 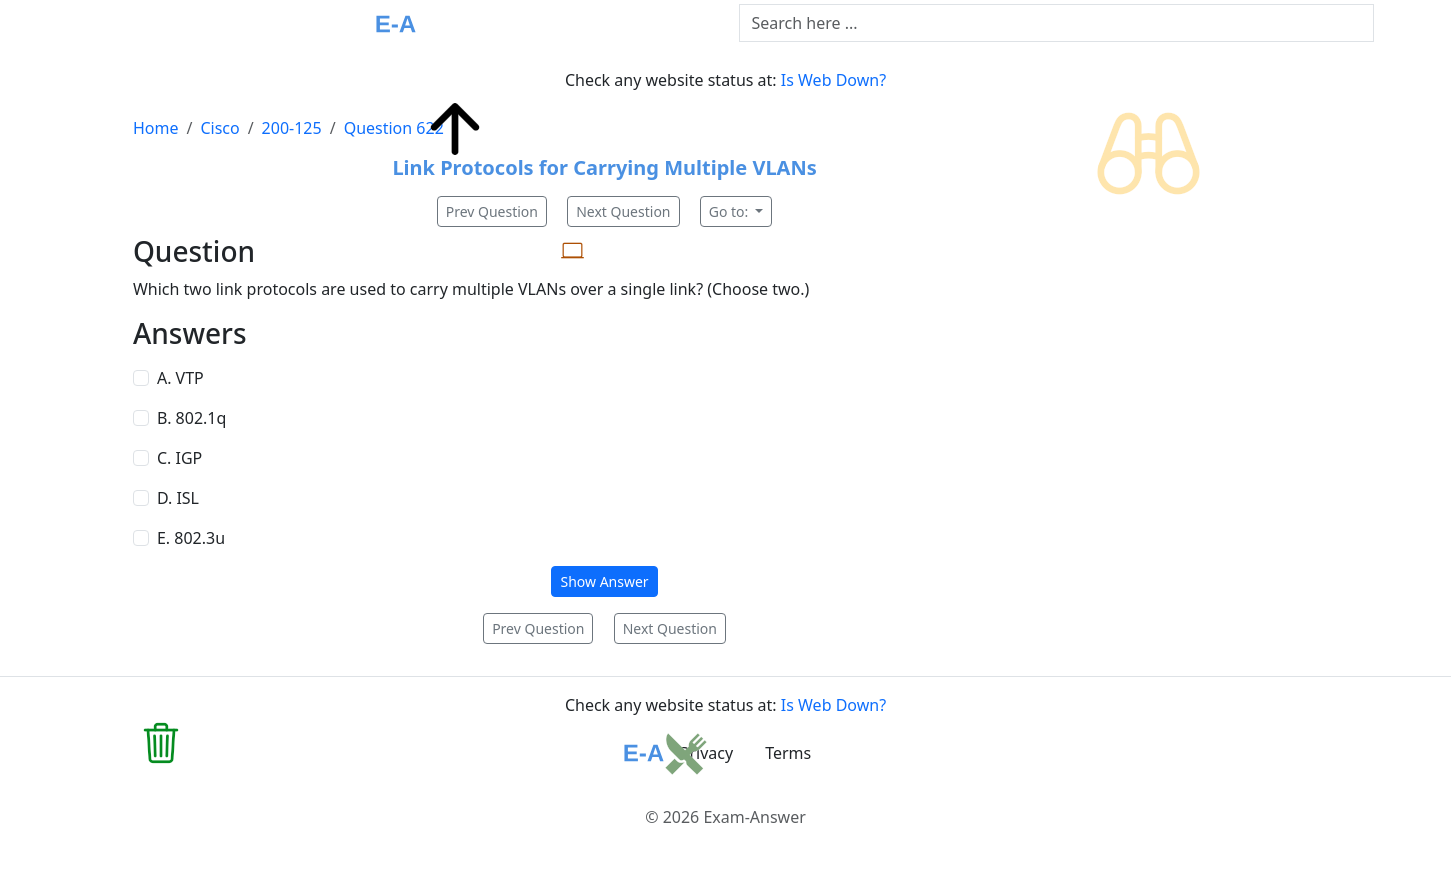 I want to click on search or explore content, so click(x=1148, y=153).